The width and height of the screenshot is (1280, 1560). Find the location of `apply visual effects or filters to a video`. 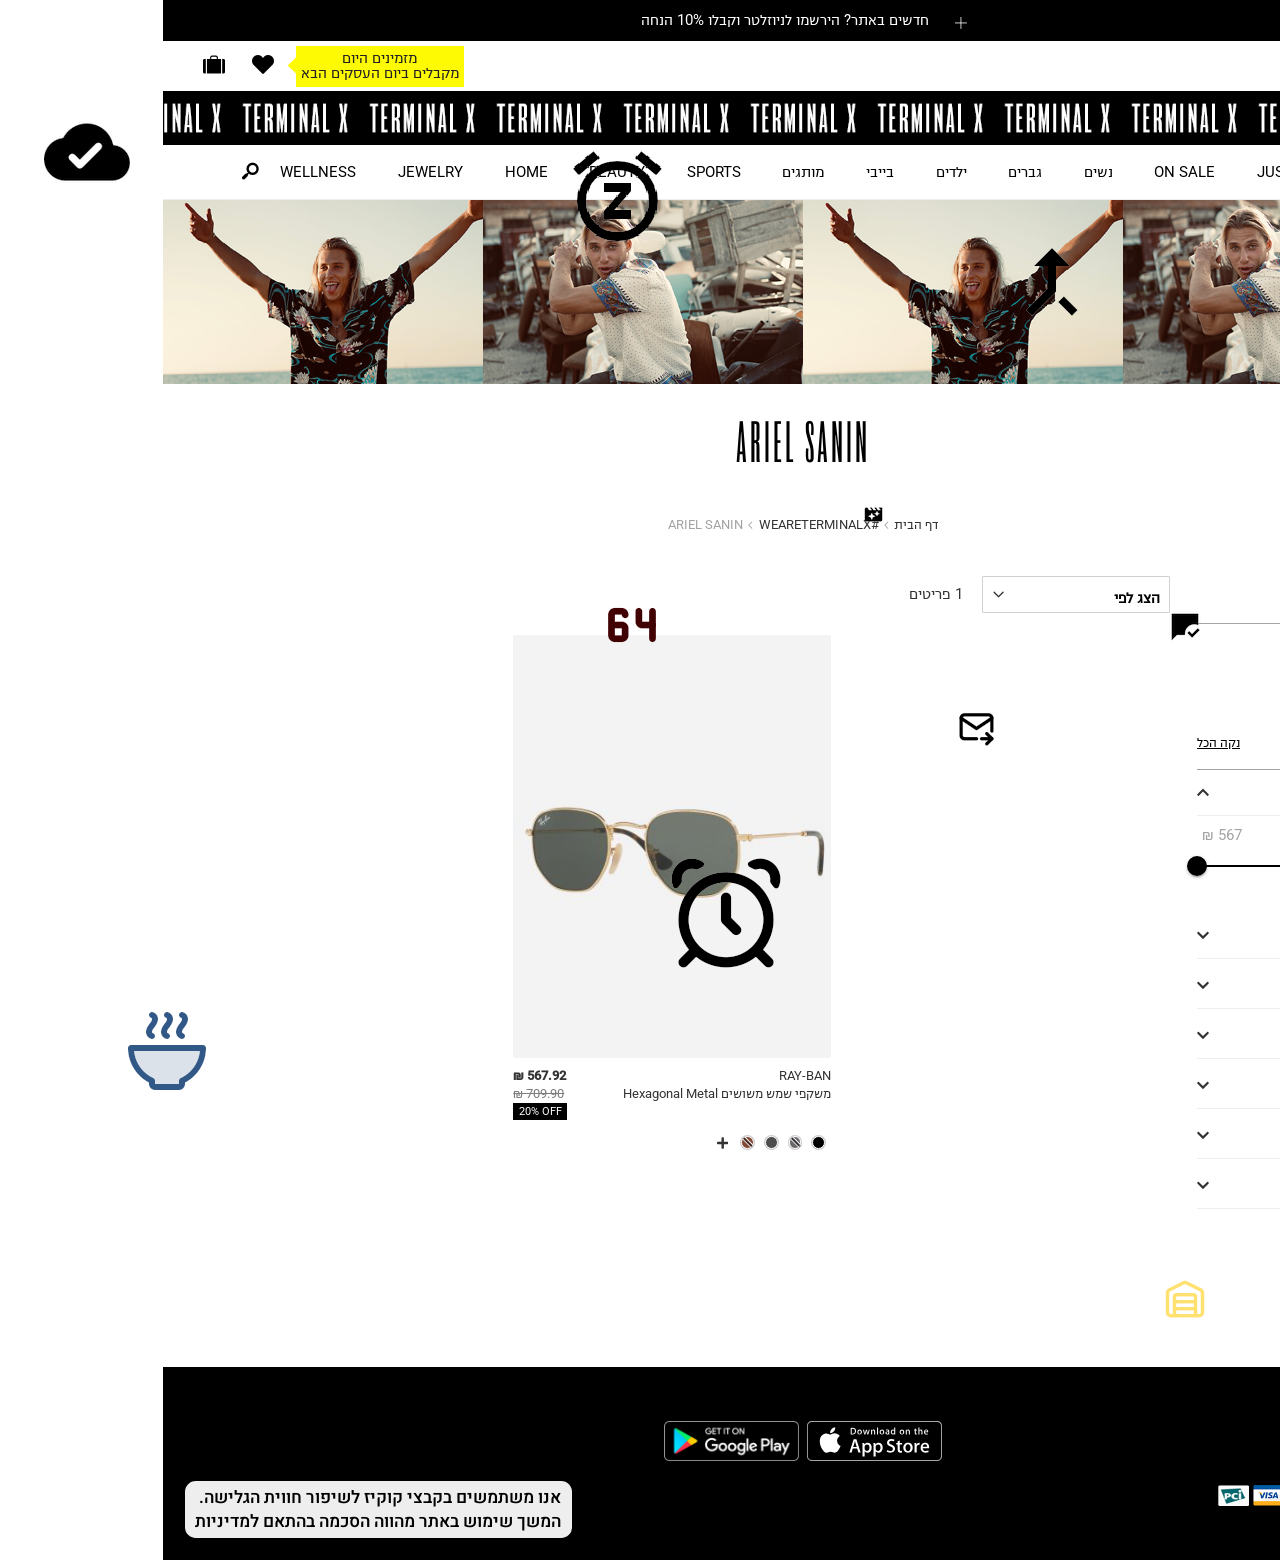

apply visual effects or filters to a video is located at coordinates (873, 514).